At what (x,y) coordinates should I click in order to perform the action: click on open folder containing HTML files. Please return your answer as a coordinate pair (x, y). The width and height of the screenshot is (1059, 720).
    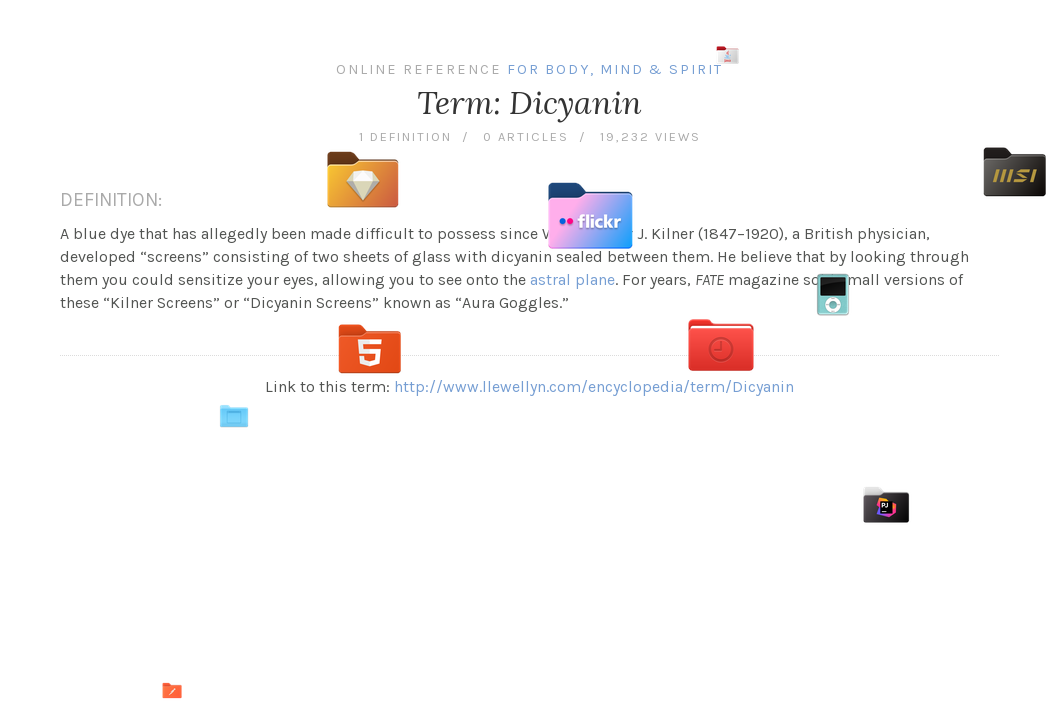
    Looking at the image, I should click on (369, 350).